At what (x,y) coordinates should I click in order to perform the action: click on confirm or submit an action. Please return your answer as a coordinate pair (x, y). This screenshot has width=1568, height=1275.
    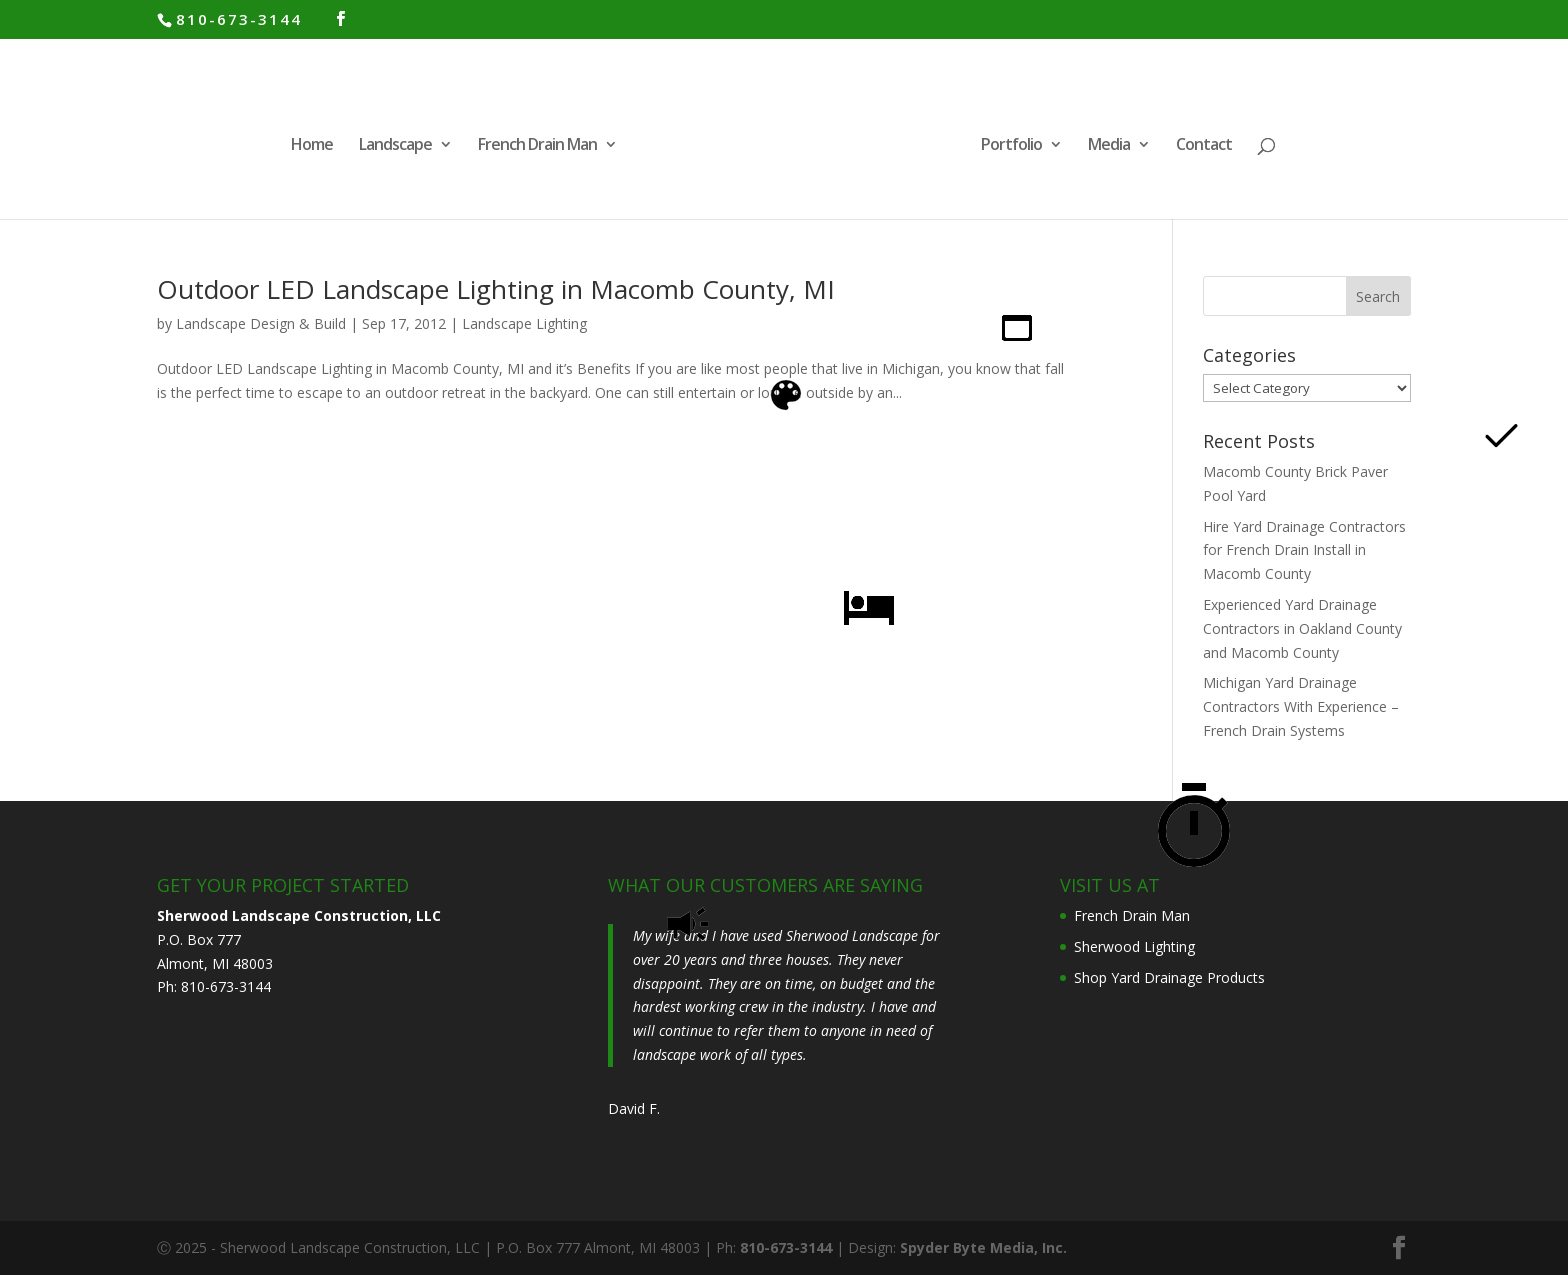
    Looking at the image, I should click on (1501, 436).